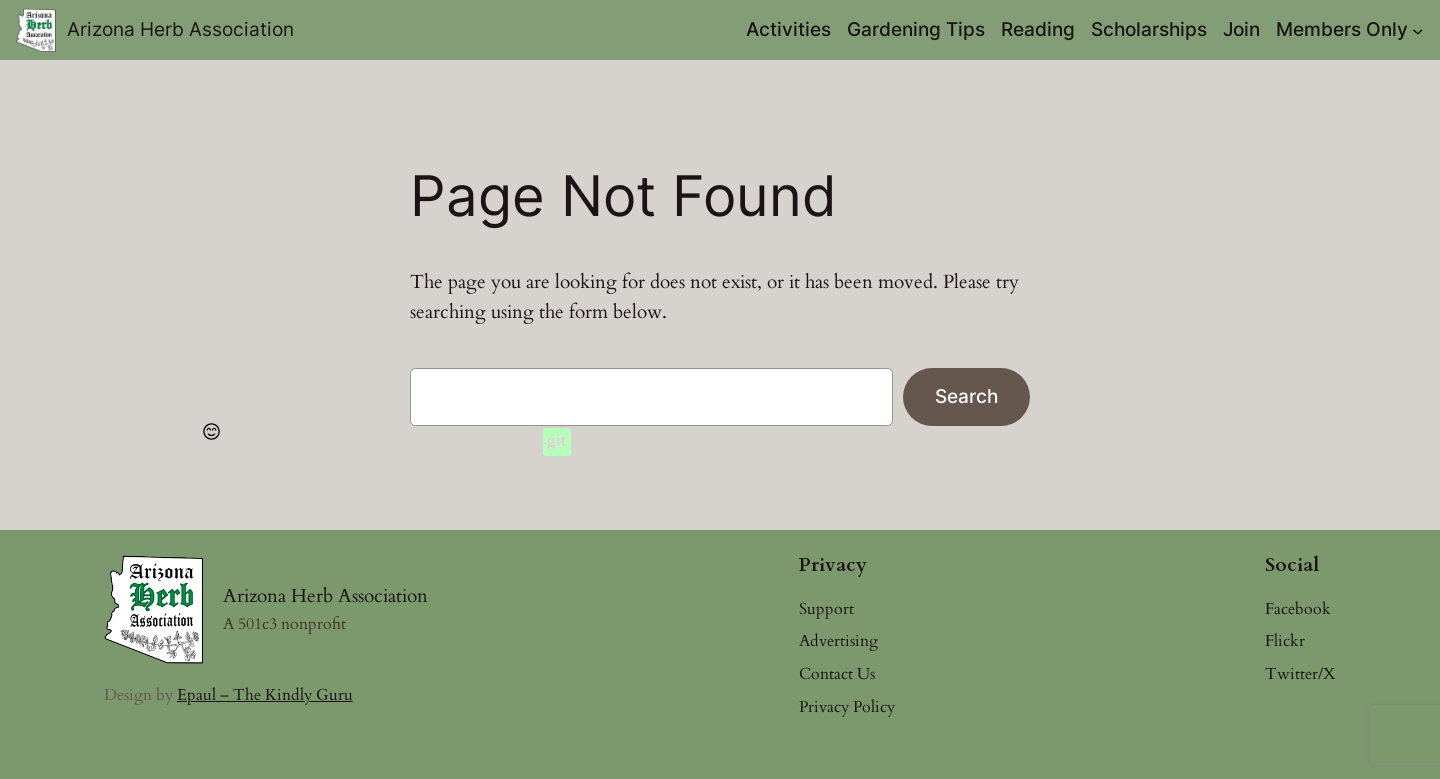 The image size is (1440, 779). Describe the element at coordinates (557, 442) in the screenshot. I see `git version control logo` at that location.